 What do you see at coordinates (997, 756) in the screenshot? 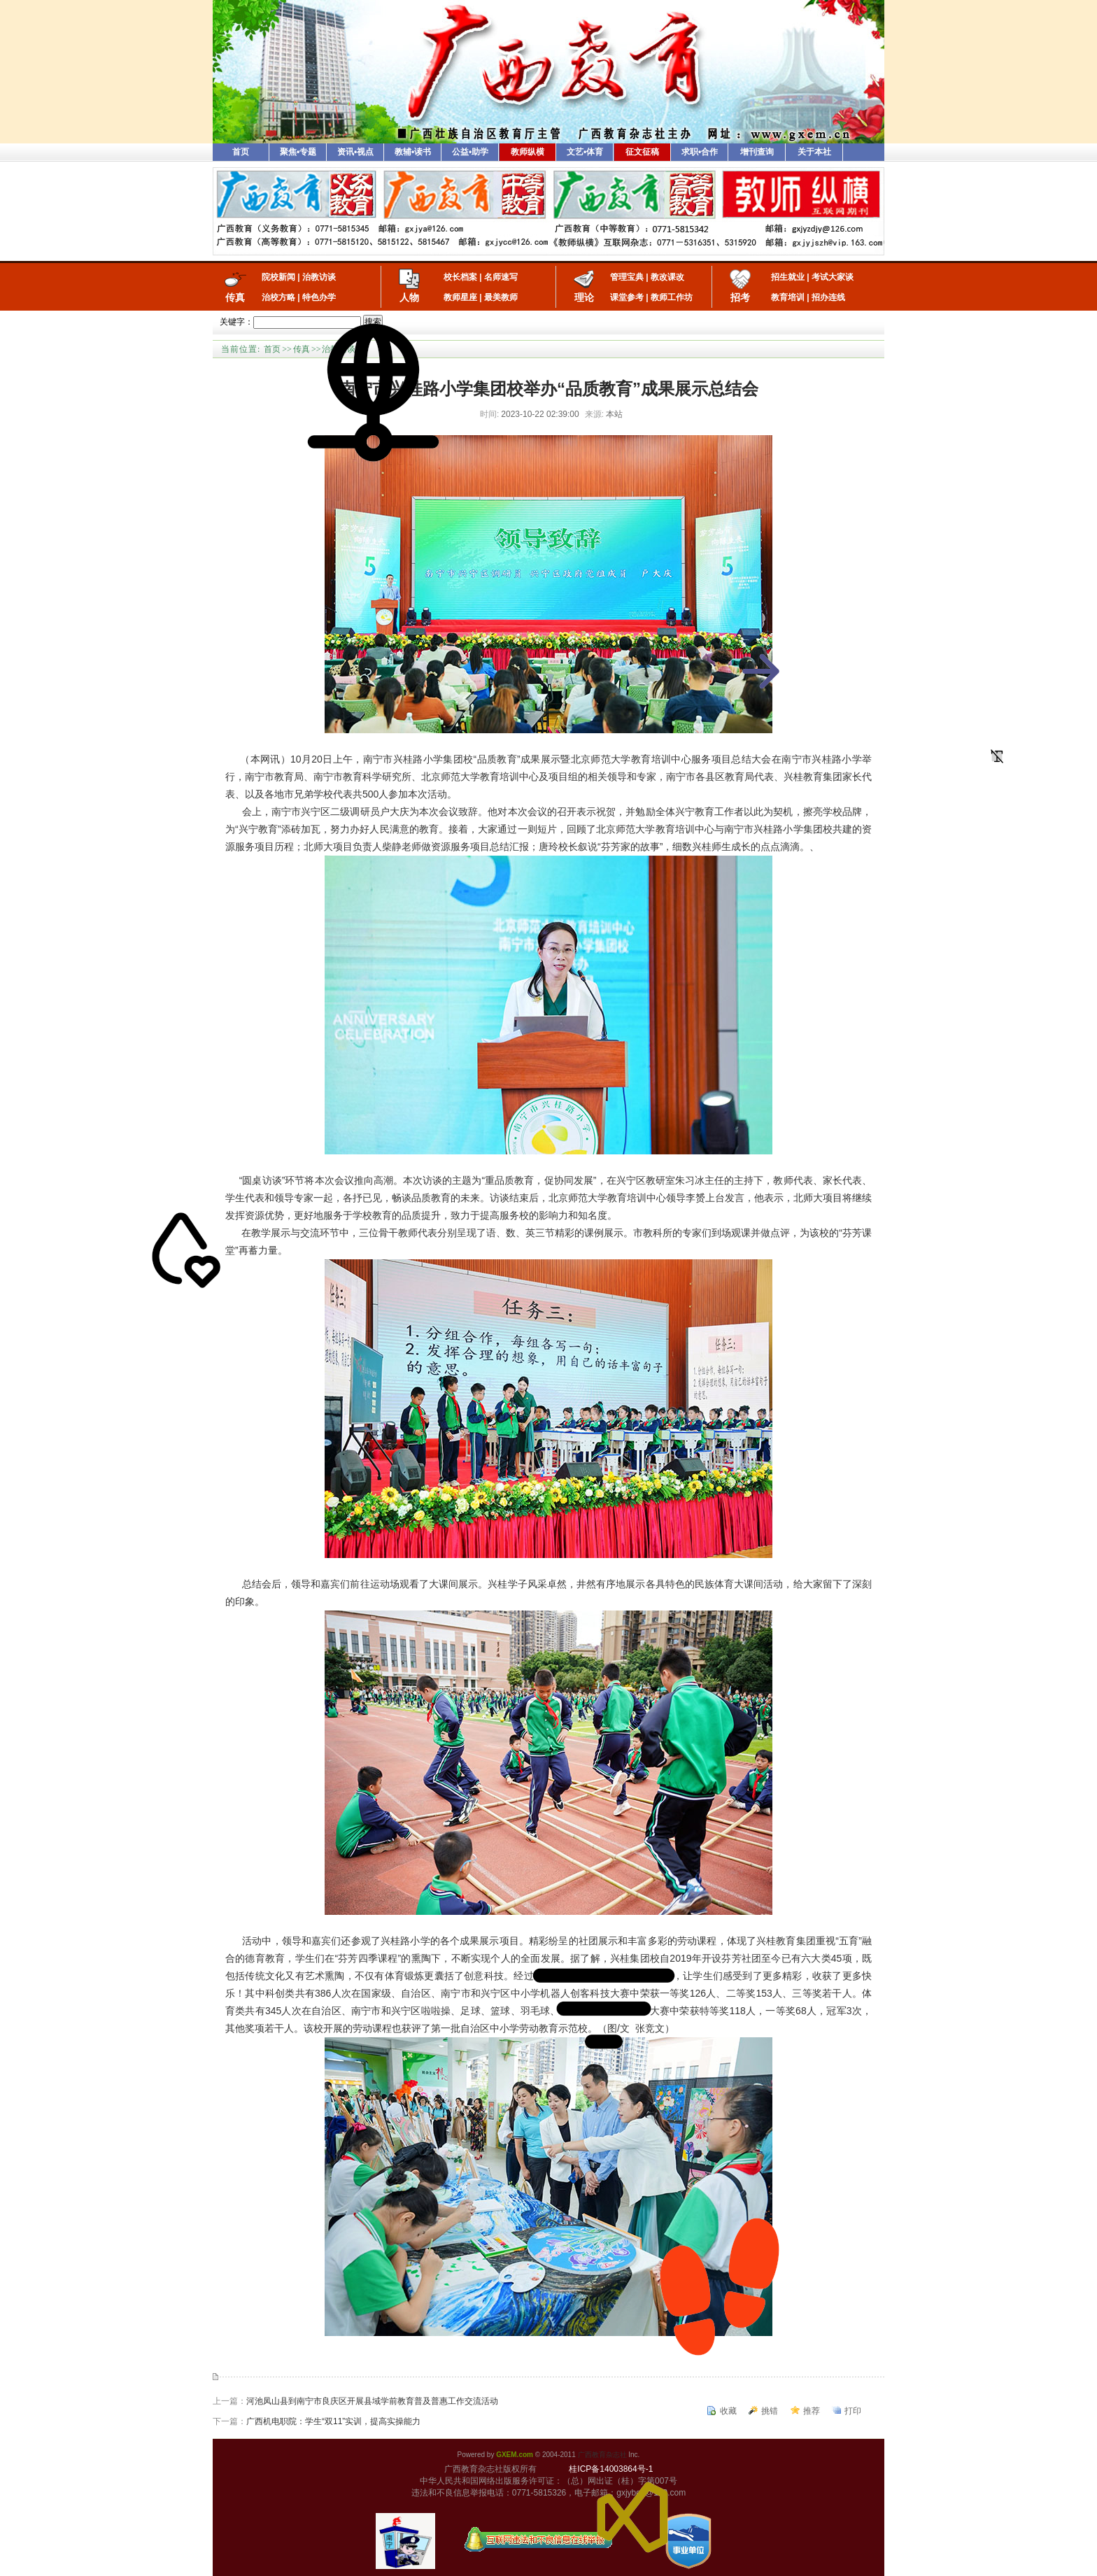
I see `disable text formatting` at bounding box center [997, 756].